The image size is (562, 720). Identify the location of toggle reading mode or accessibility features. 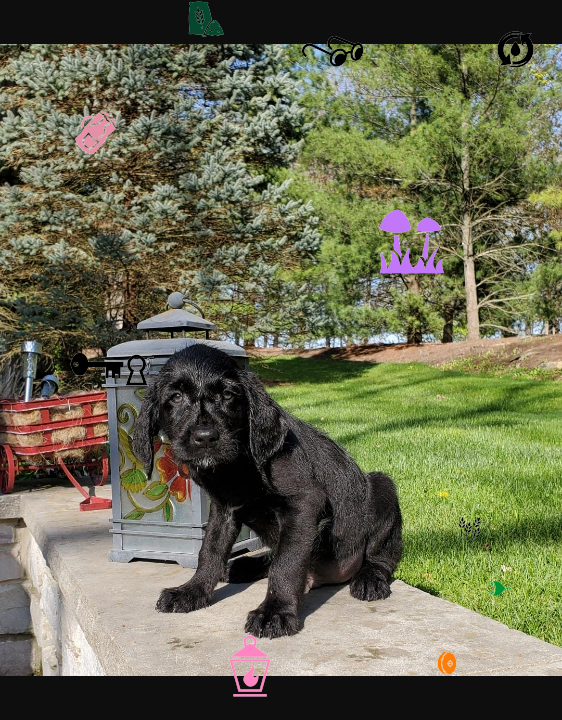
(332, 51).